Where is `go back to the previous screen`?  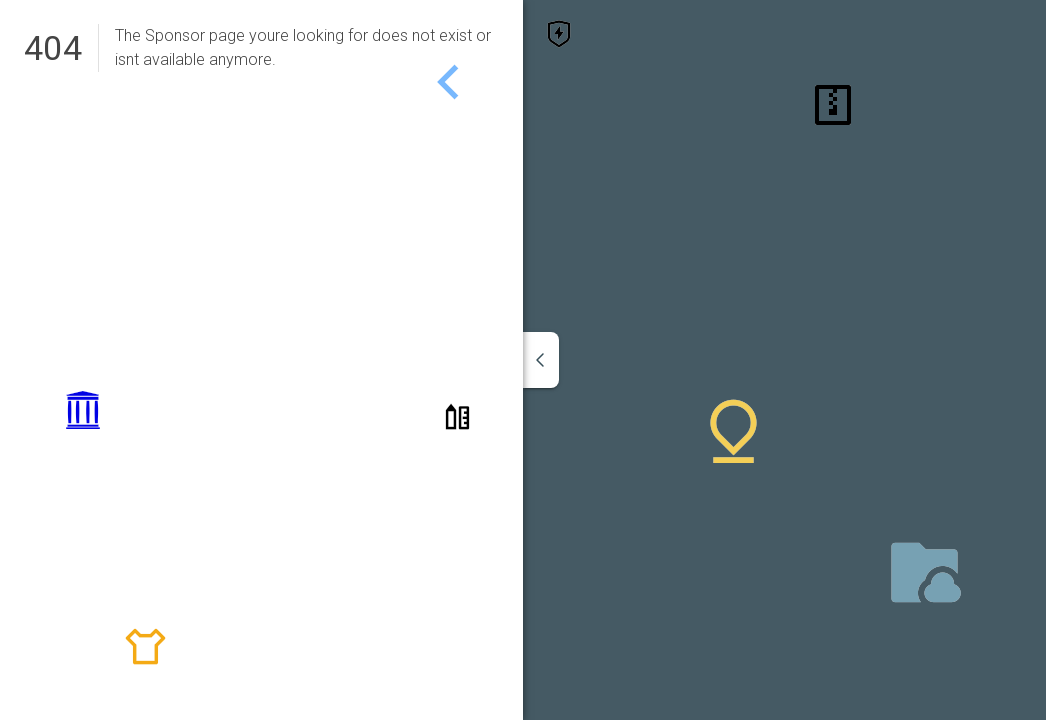 go back to the previous screen is located at coordinates (448, 82).